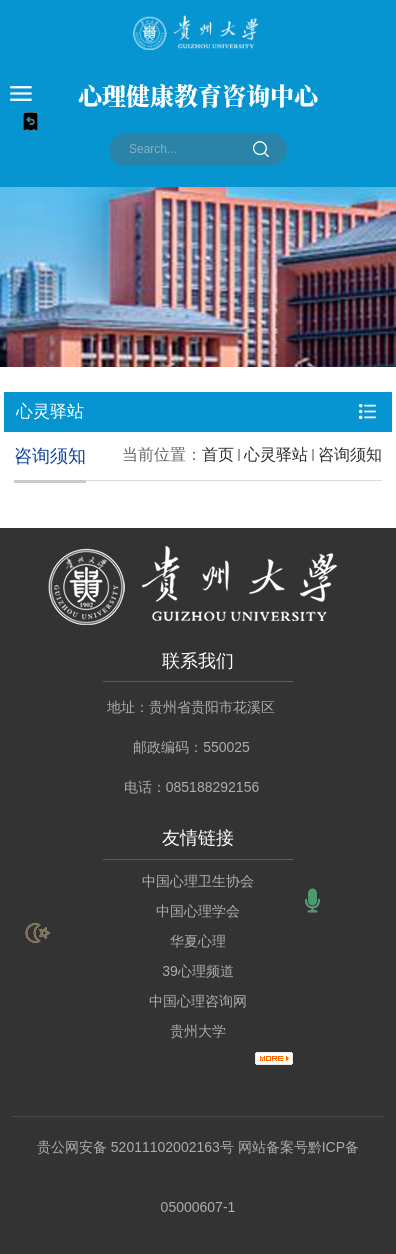  I want to click on indicates Islamic religious content or features, so click(37, 933).